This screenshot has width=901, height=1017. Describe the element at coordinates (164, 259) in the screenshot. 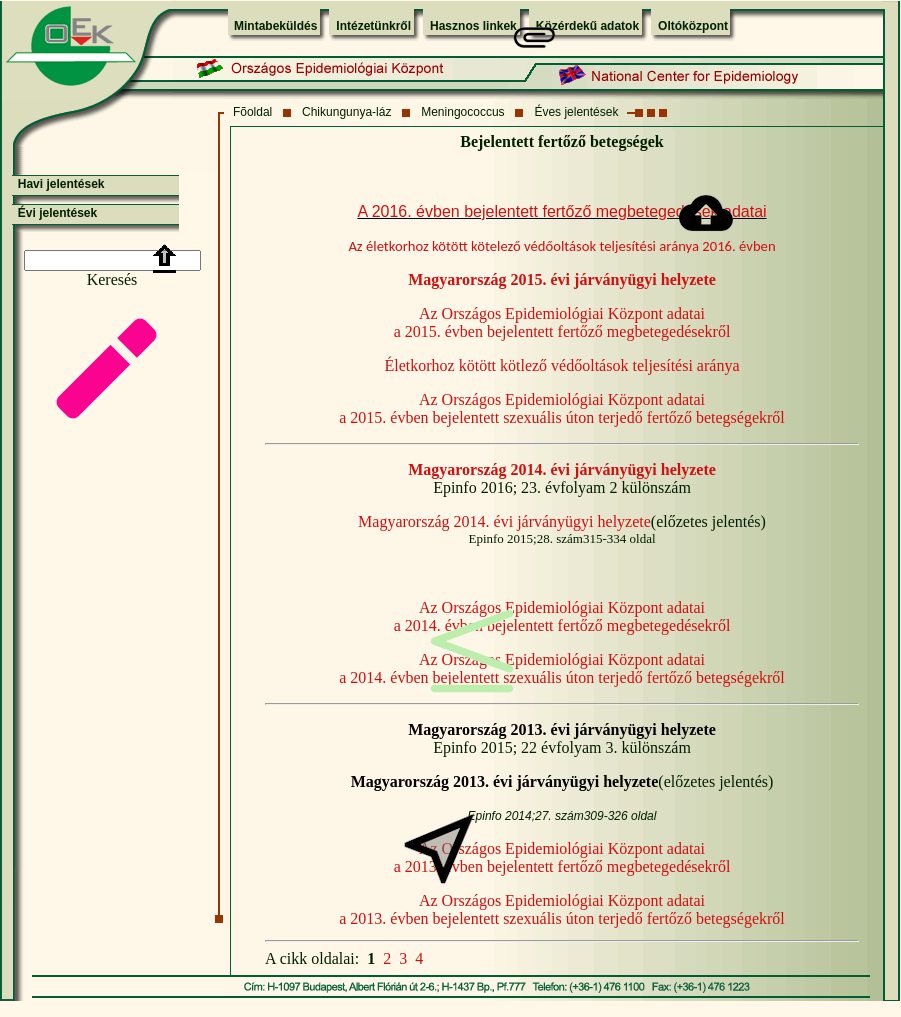

I see `upload a file from your device` at that location.